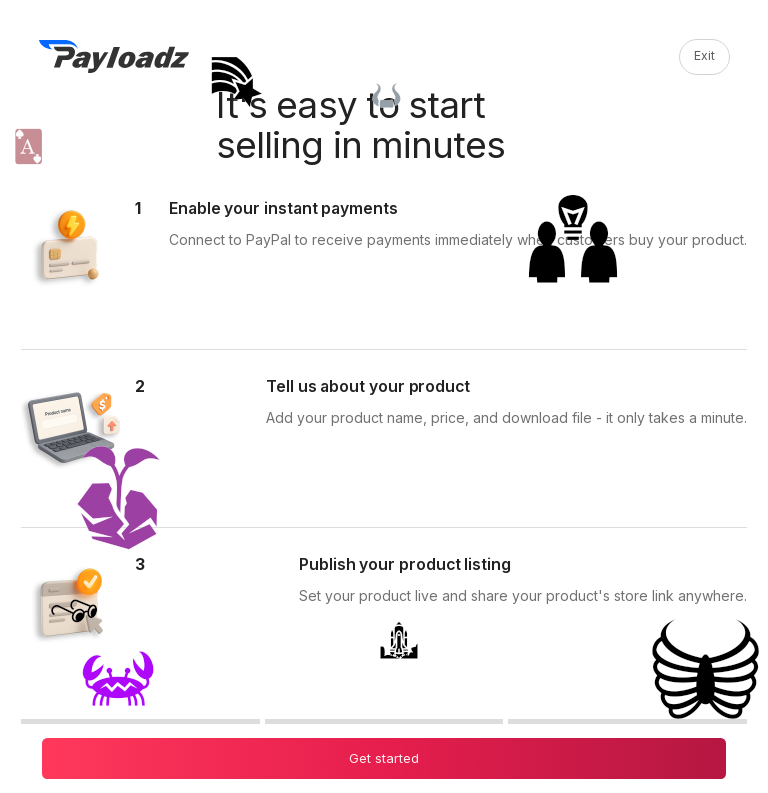 This screenshot has width=768, height=793. Describe the element at coordinates (573, 239) in the screenshot. I see `start a team brainstorming session` at that location.